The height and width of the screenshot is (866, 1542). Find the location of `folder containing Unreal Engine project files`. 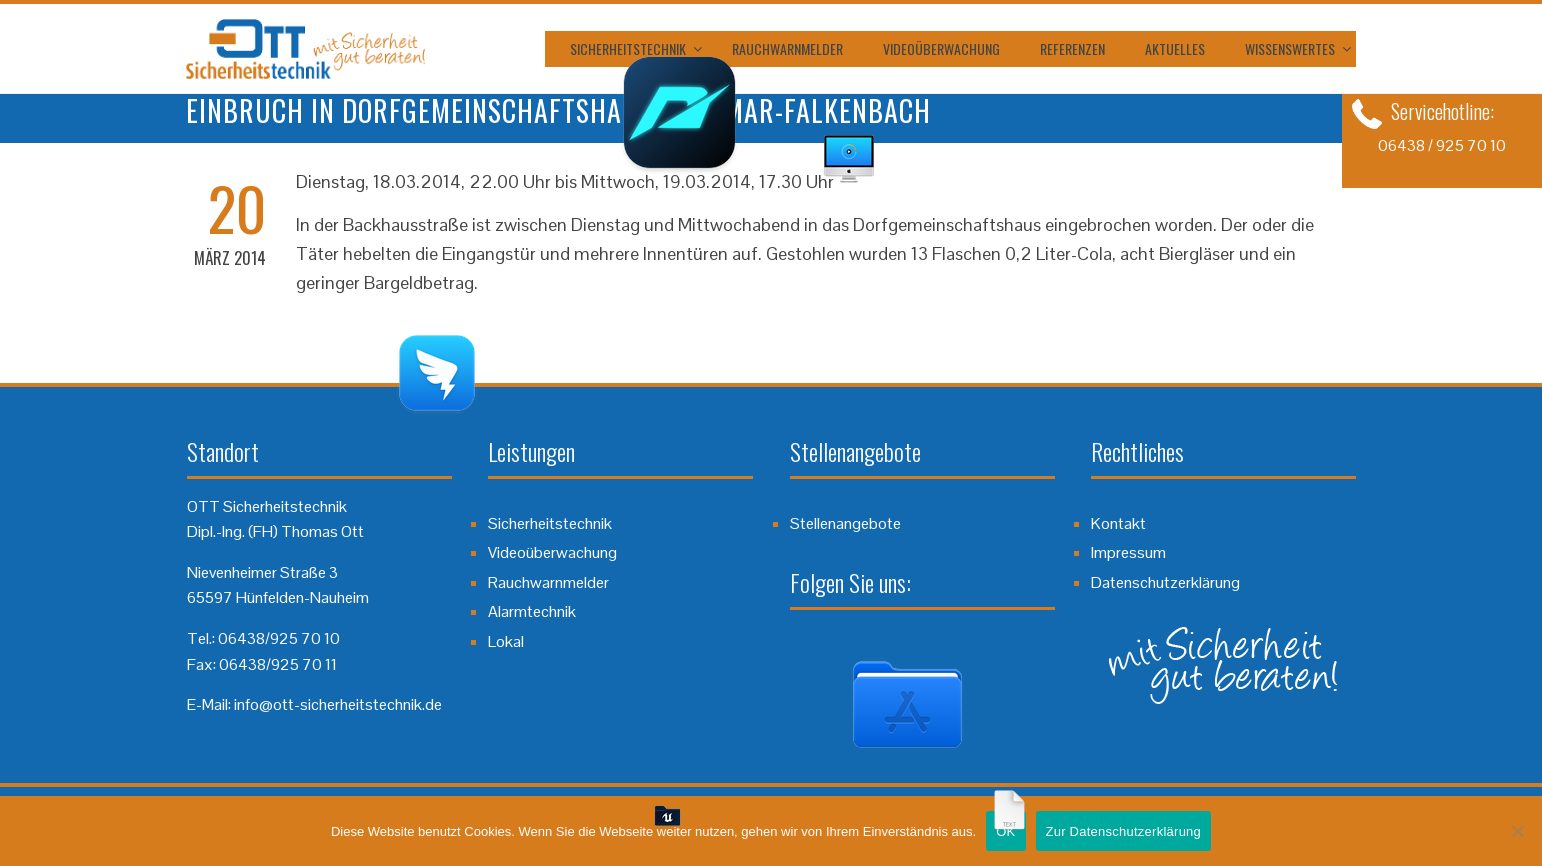

folder containing Unreal Engine project files is located at coordinates (667, 816).